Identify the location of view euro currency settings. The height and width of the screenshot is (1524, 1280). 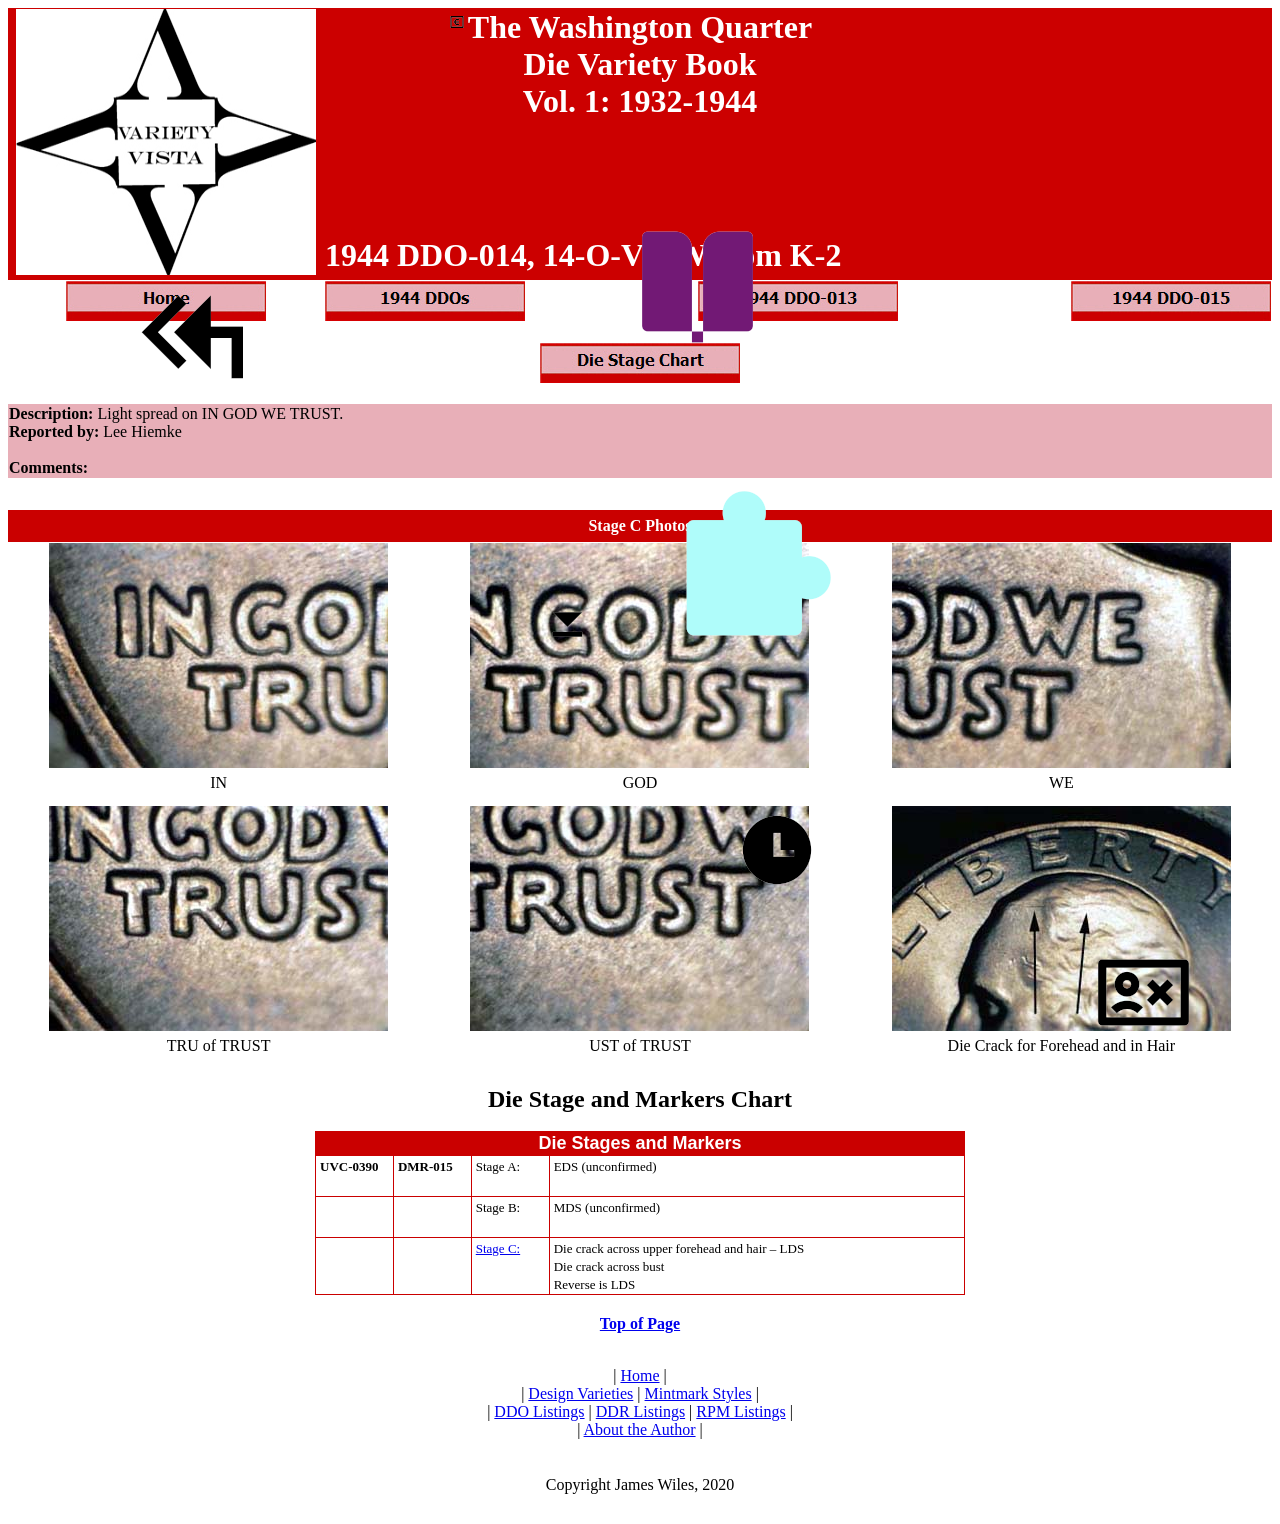
(457, 22).